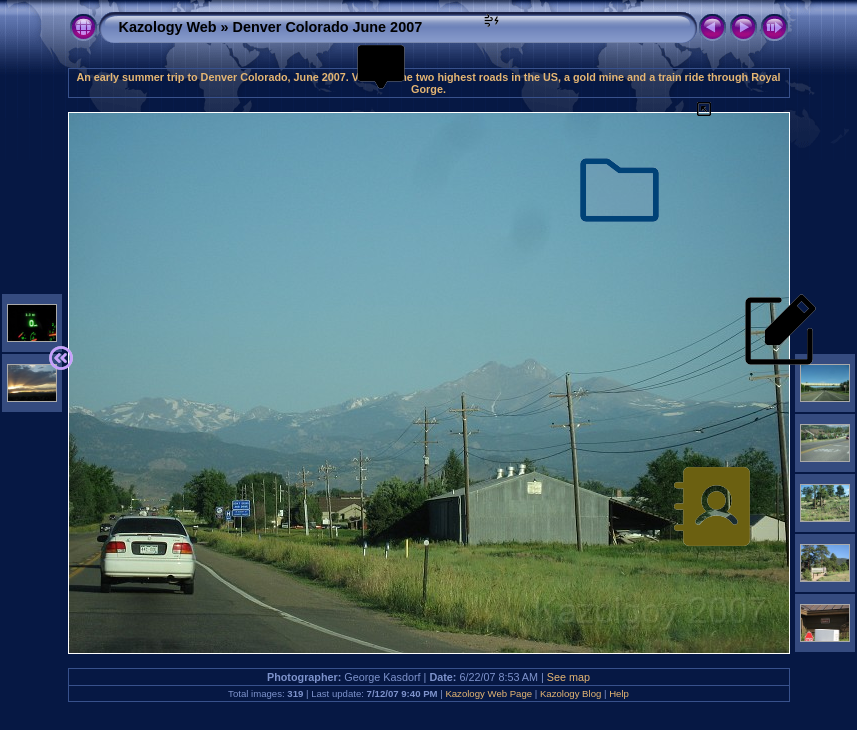 This screenshot has height=730, width=857. What do you see at coordinates (491, 20) in the screenshot?
I see `wind power or wind energy generation` at bounding box center [491, 20].